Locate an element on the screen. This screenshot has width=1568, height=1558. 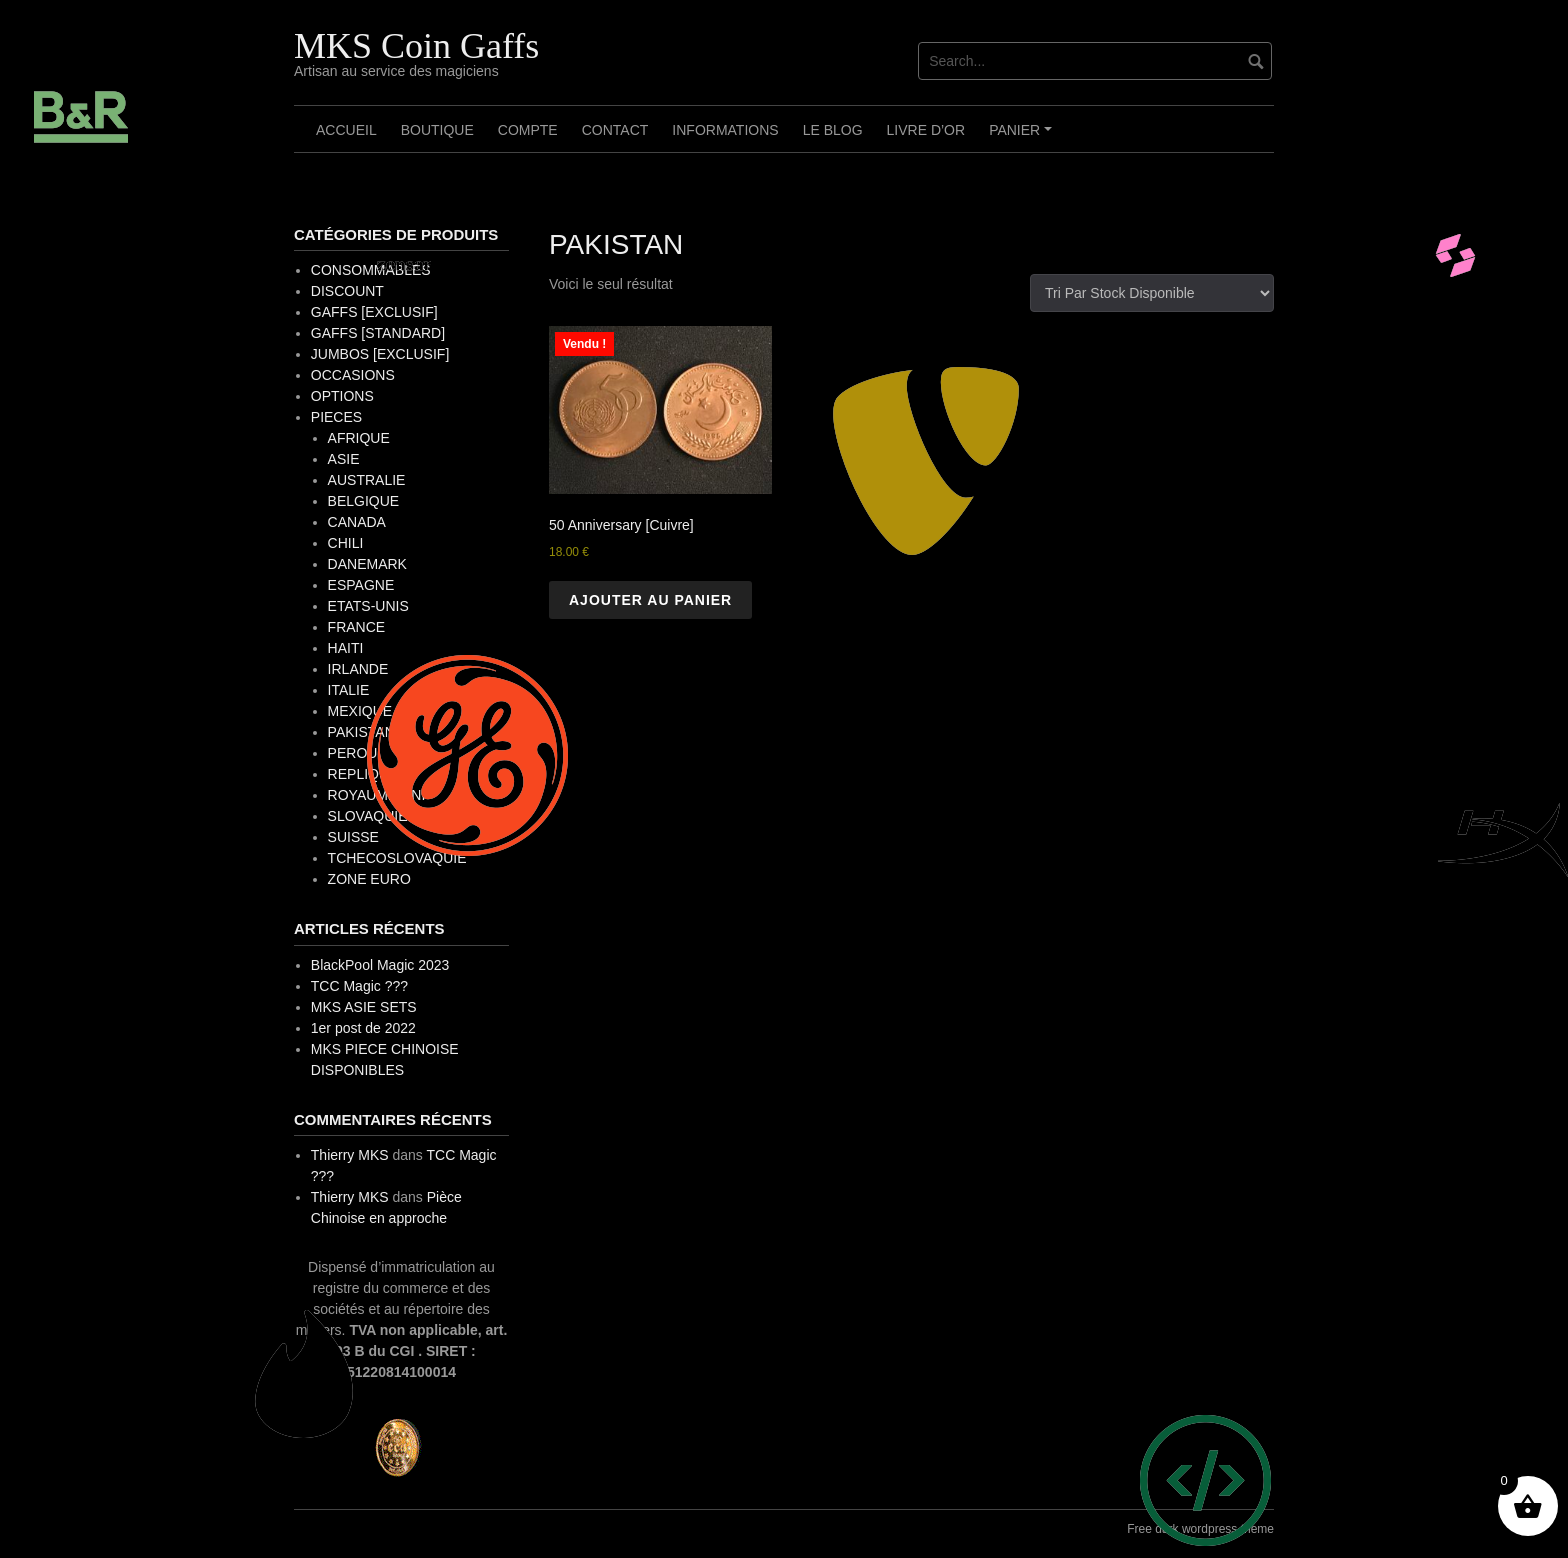
General Electric company logo is located at coordinates (467, 755).